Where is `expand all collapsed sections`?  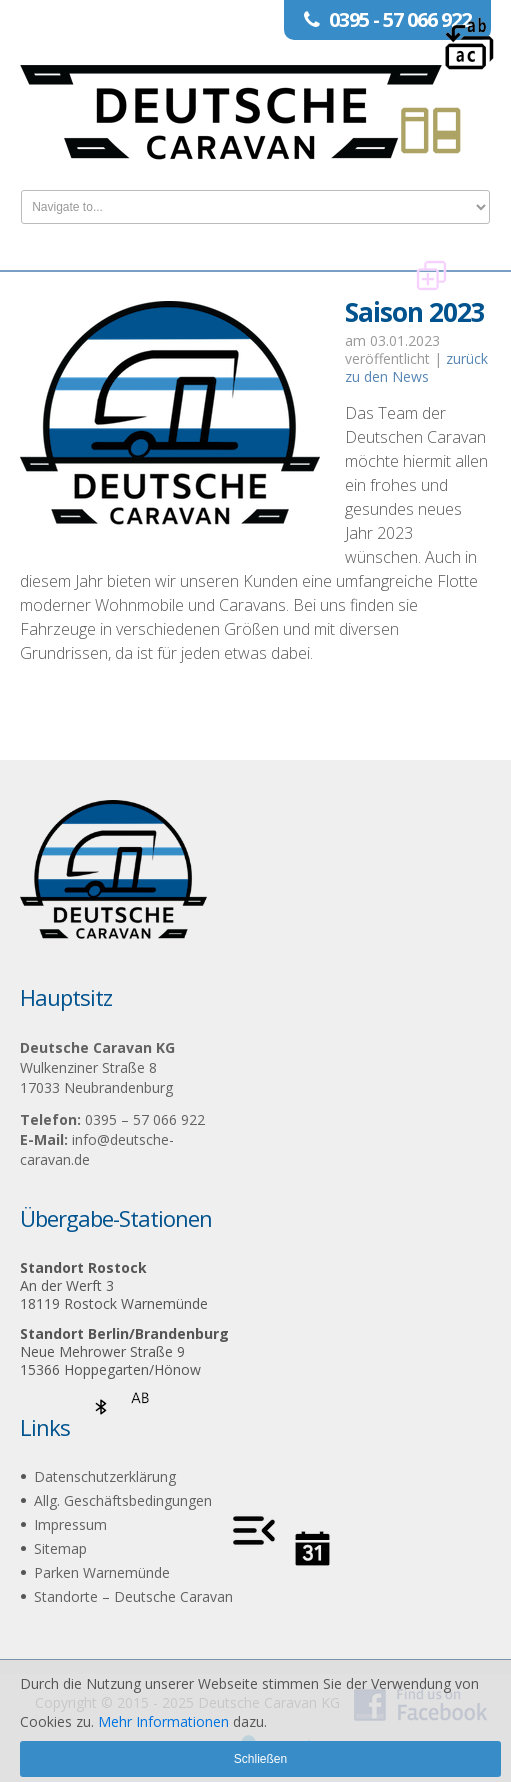 expand all collapsed sections is located at coordinates (431, 275).